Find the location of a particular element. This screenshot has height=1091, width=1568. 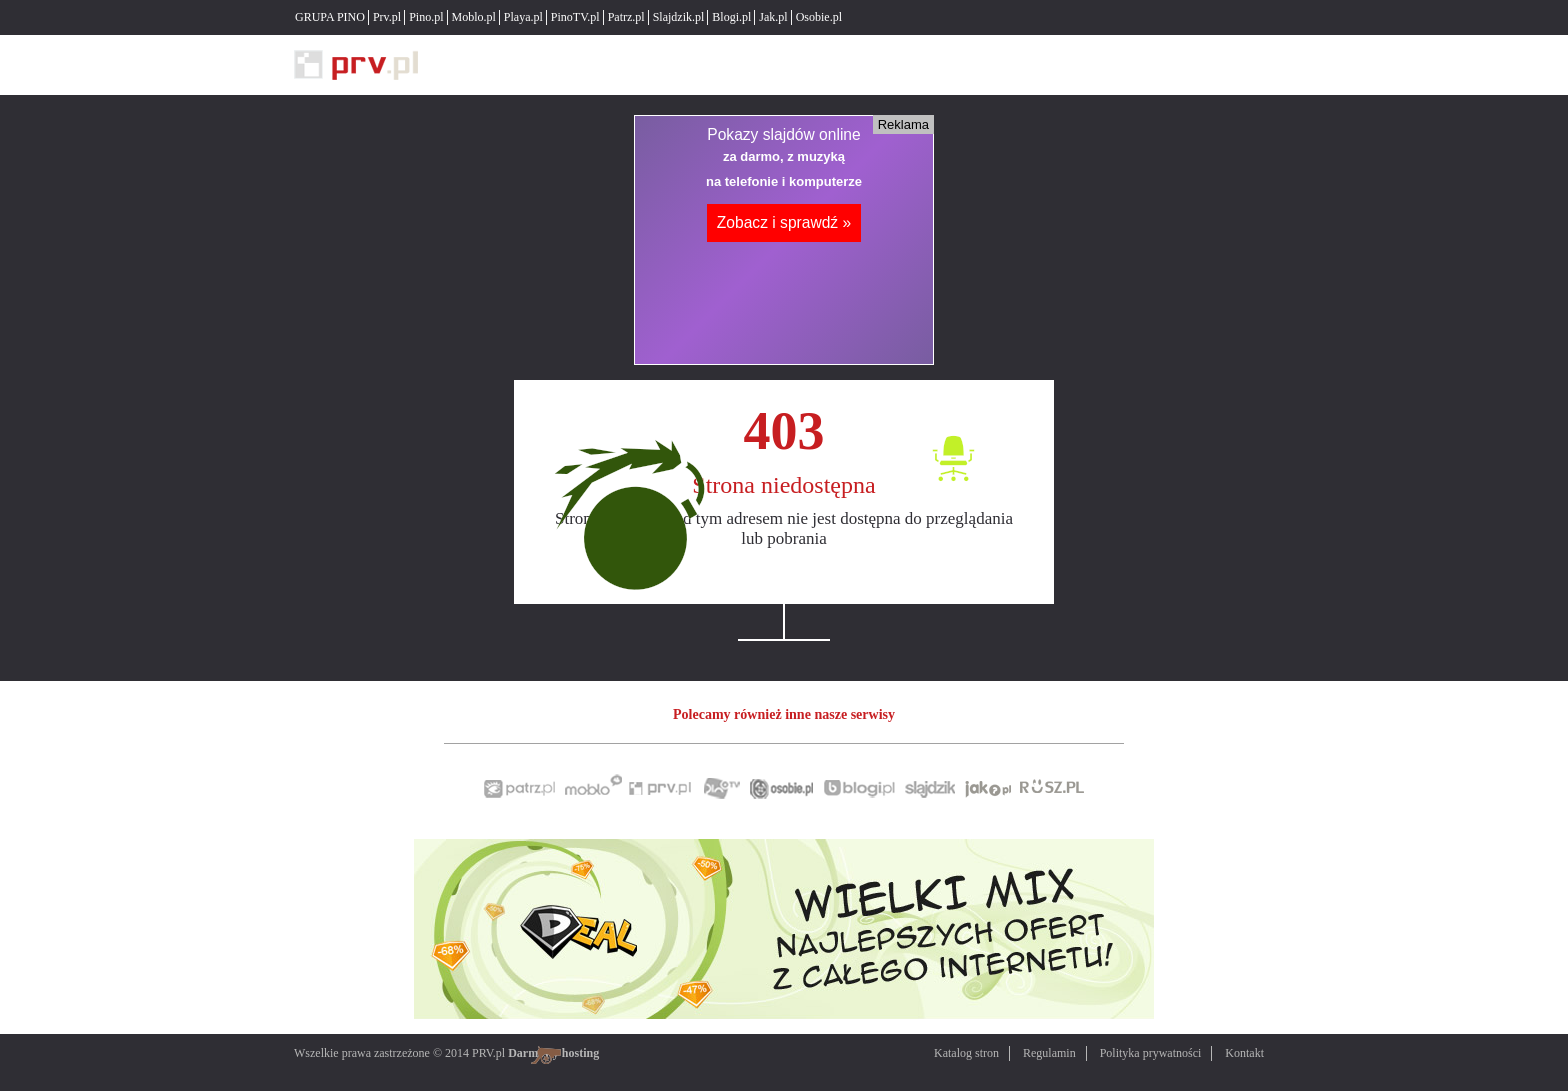

browse office furniture options is located at coordinates (953, 458).